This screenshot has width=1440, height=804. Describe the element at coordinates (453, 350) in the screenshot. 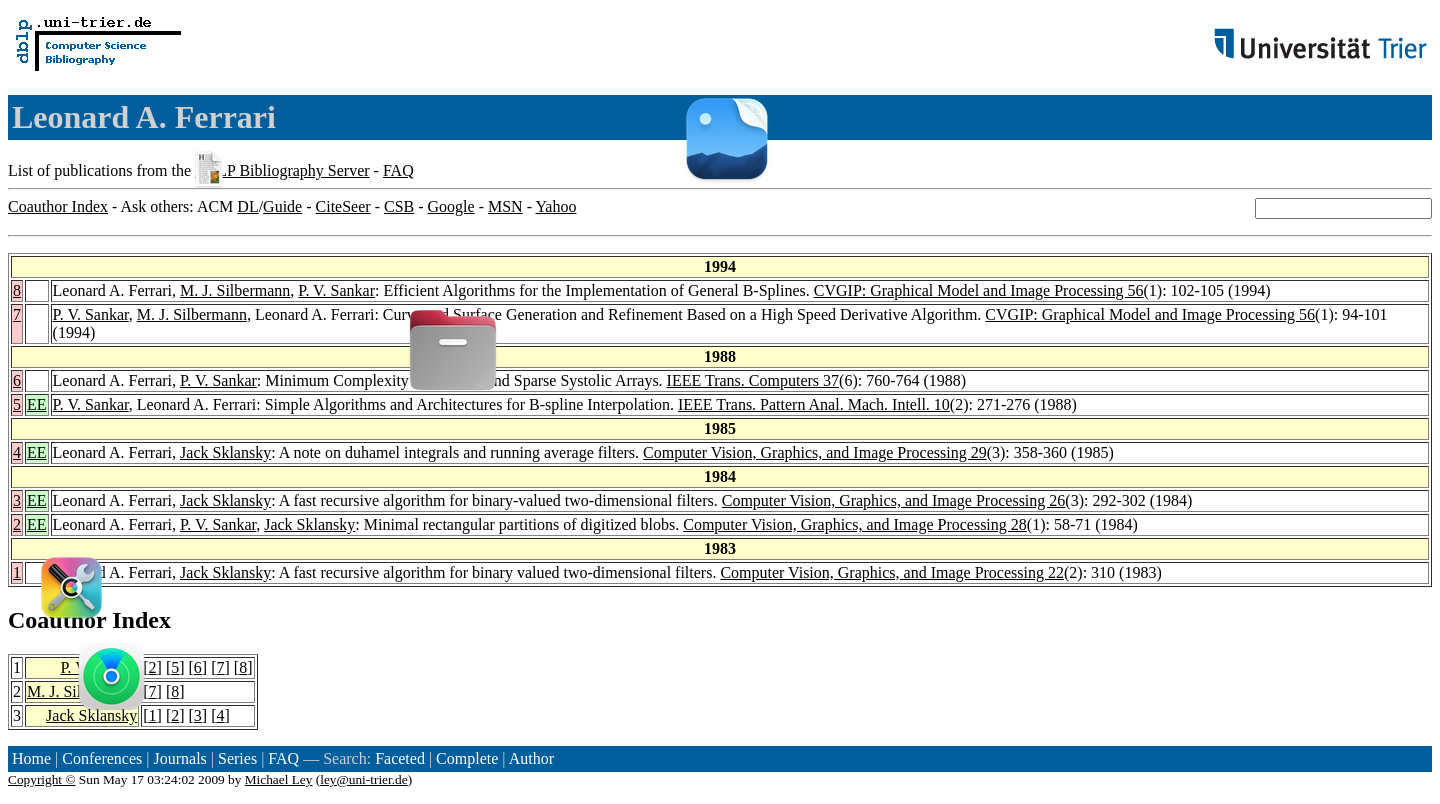

I see `open file manager application` at that location.